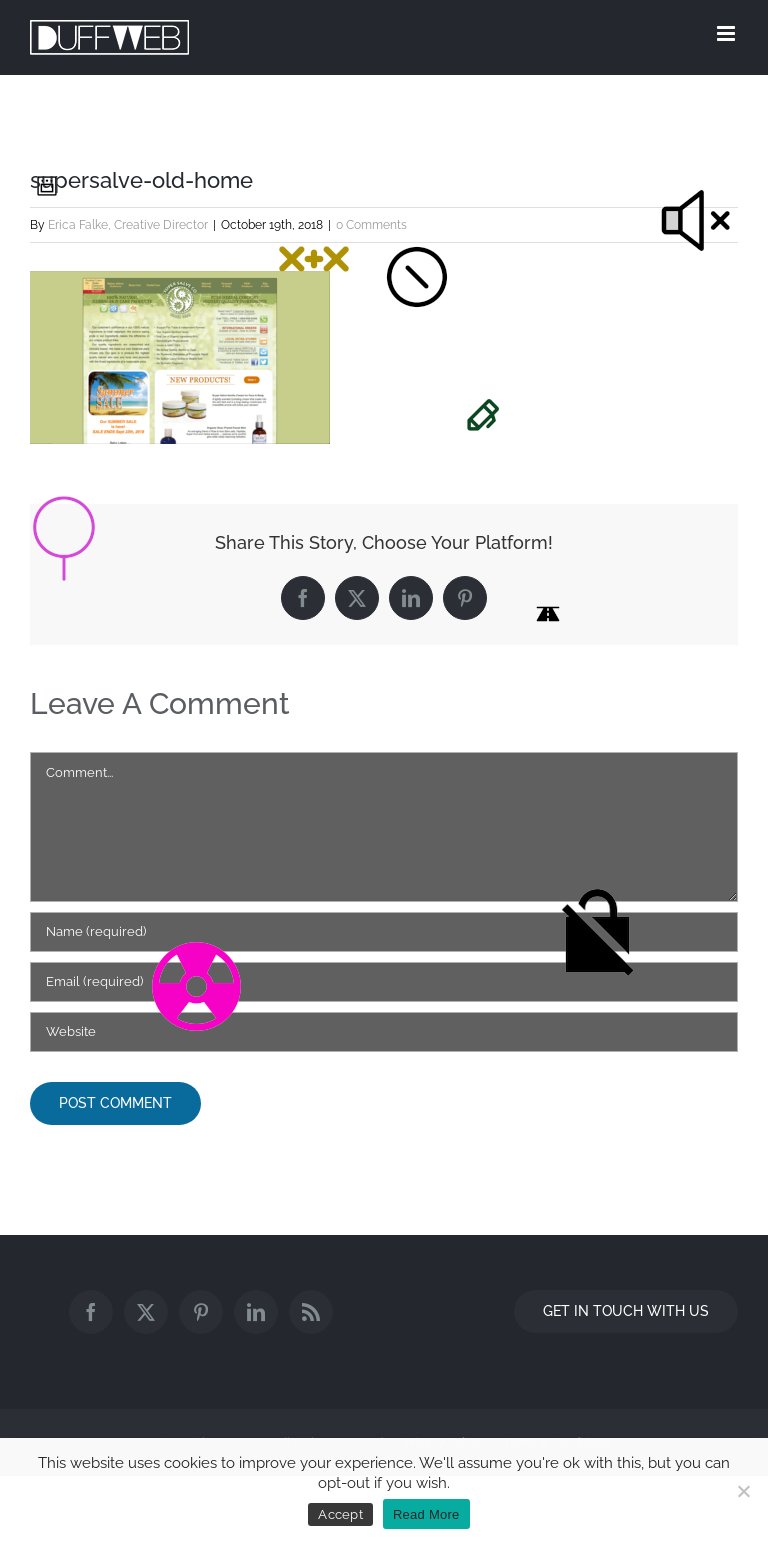 This screenshot has height=1544, width=768. Describe the element at coordinates (694, 220) in the screenshot. I see `mute audio or sound` at that location.